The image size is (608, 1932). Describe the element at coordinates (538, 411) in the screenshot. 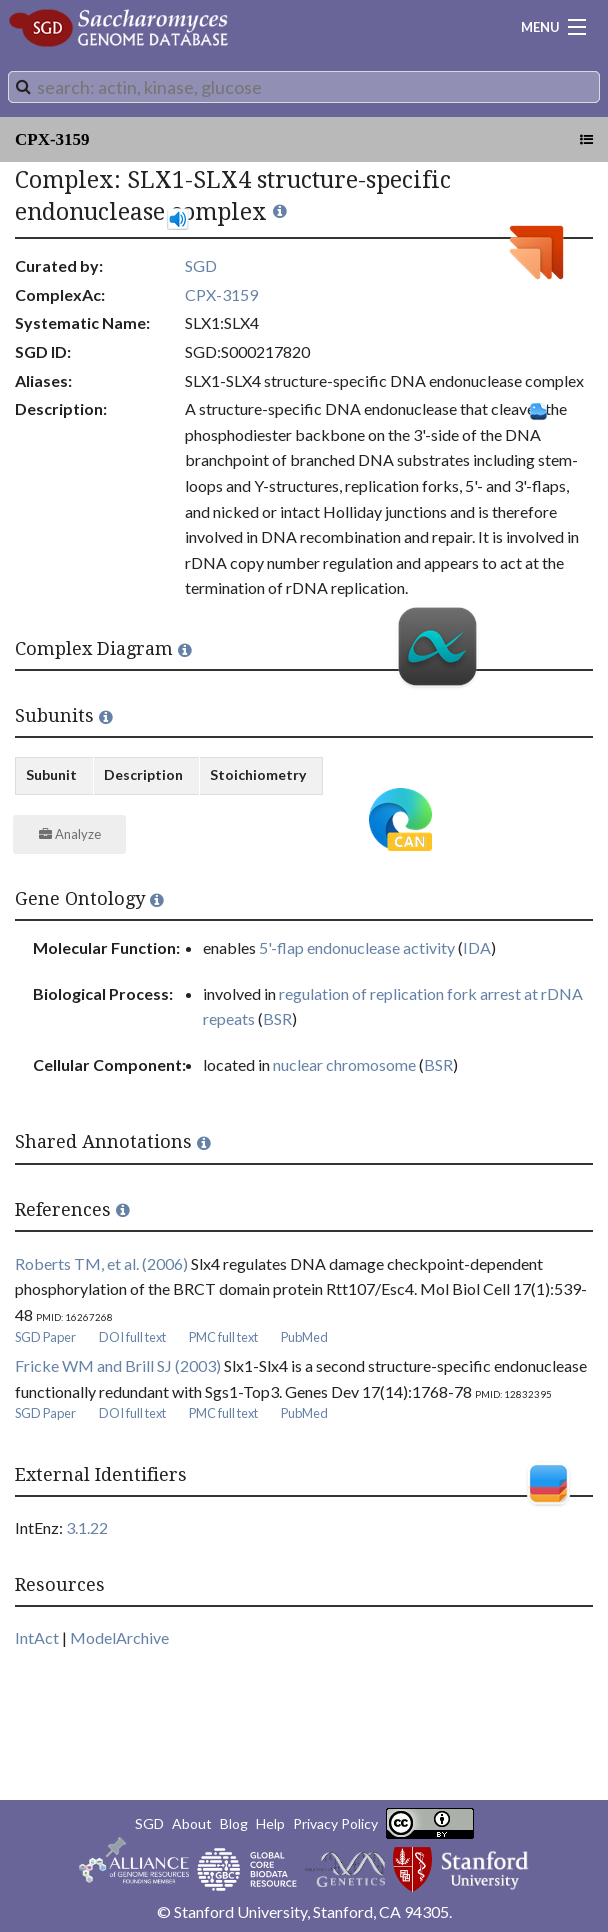

I see `open wallpaper settings` at that location.